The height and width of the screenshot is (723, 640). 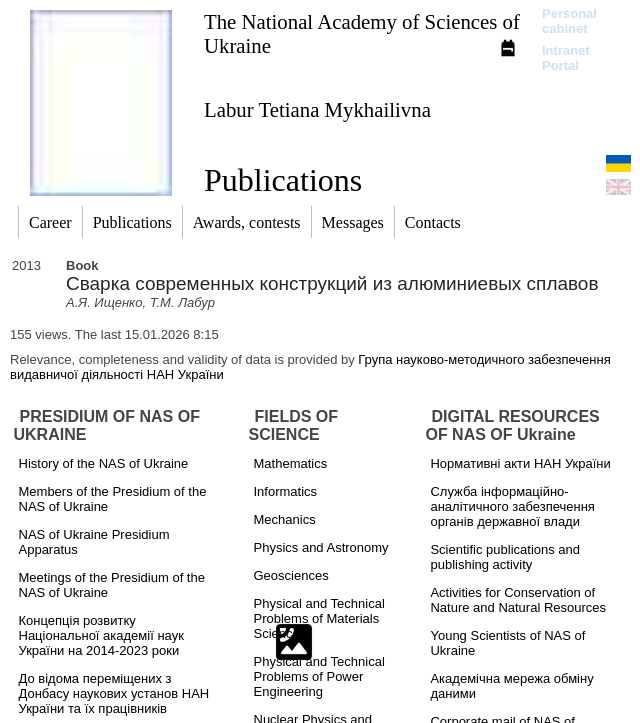 What do you see at coordinates (294, 642) in the screenshot?
I see `switch to satellite map view` at bounding box center [294, 642].